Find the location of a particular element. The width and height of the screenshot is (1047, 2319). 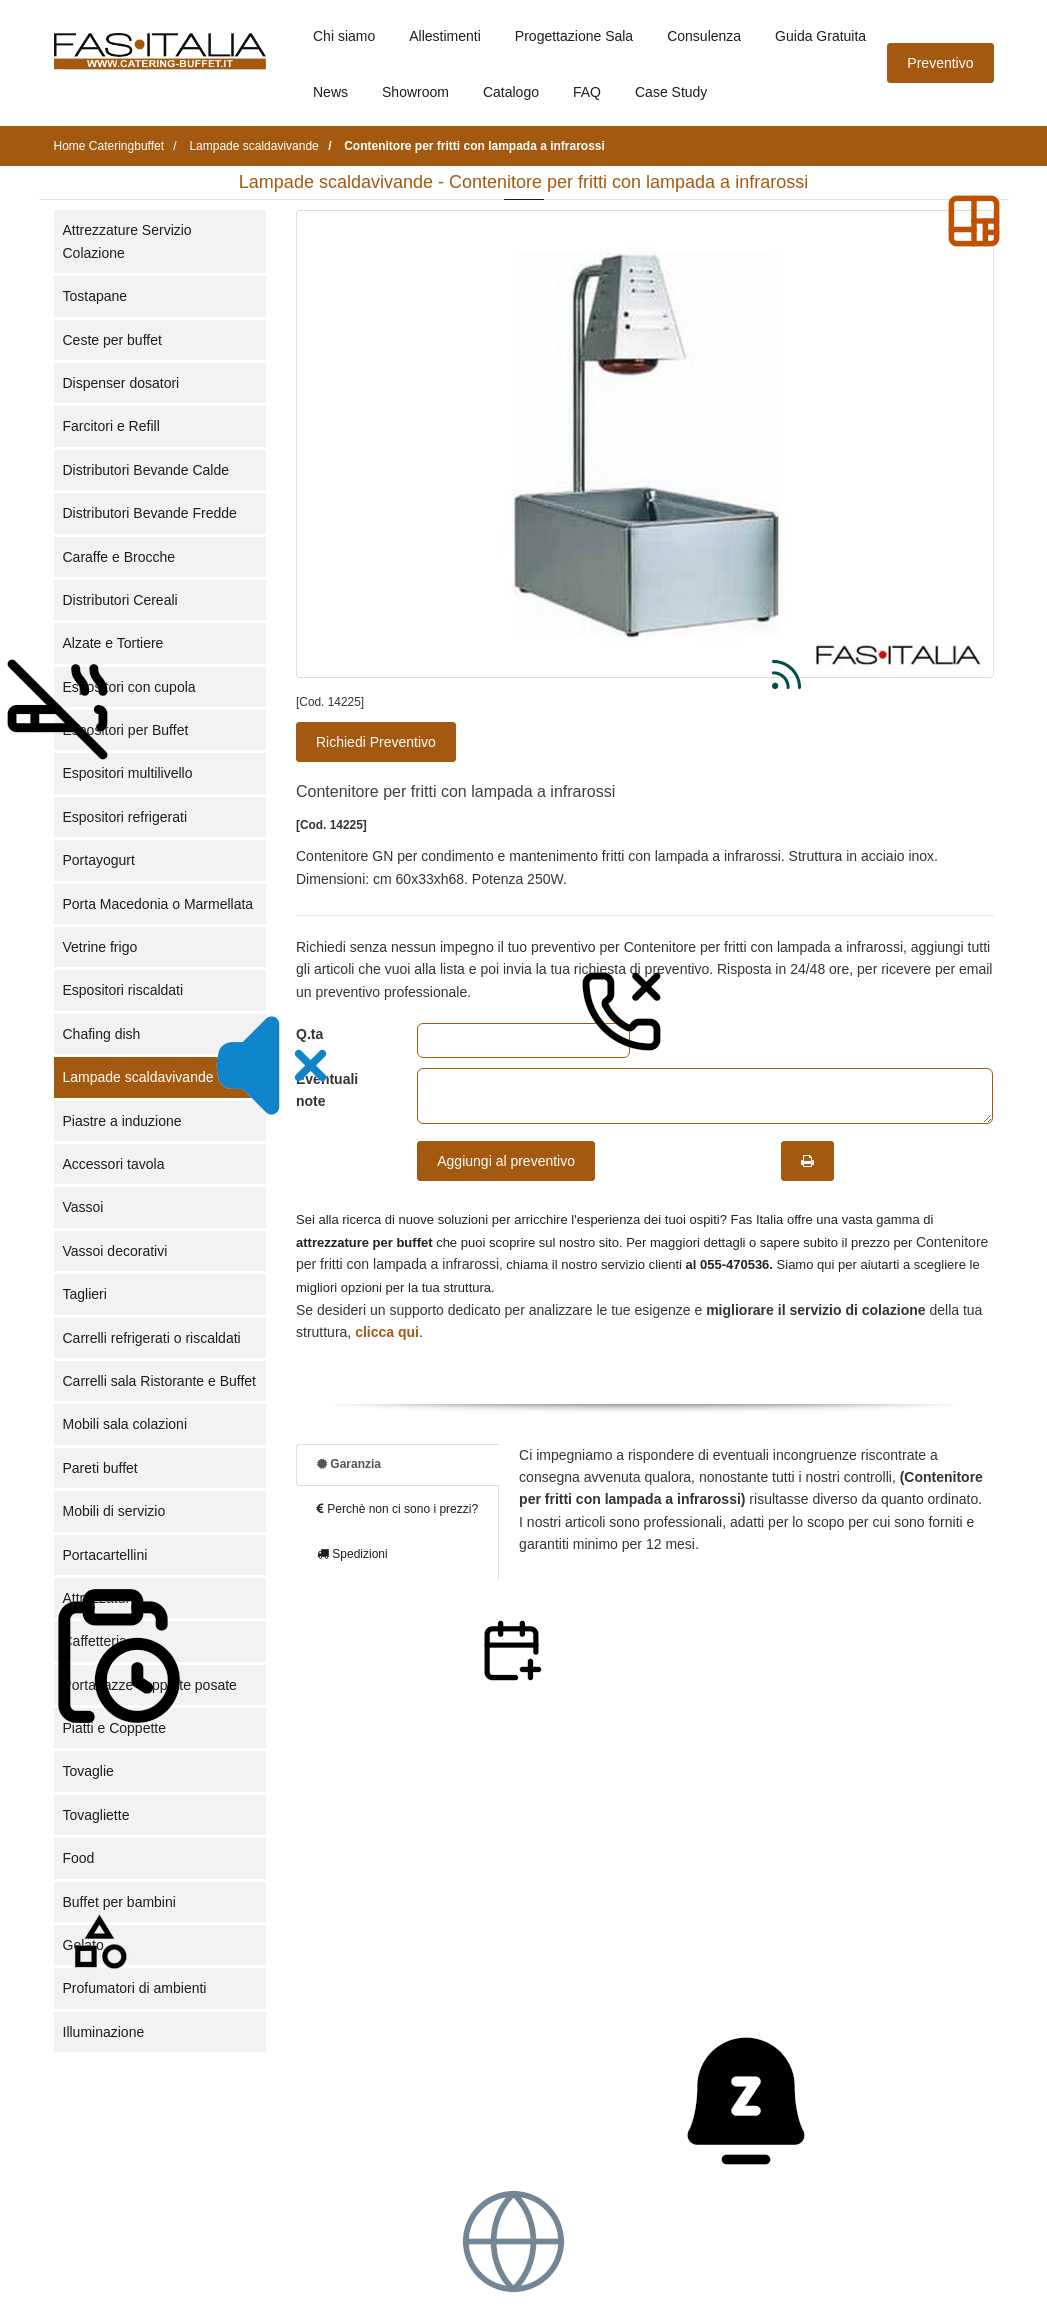

indicates a missed phone call is located at coordinates (621, 1011).